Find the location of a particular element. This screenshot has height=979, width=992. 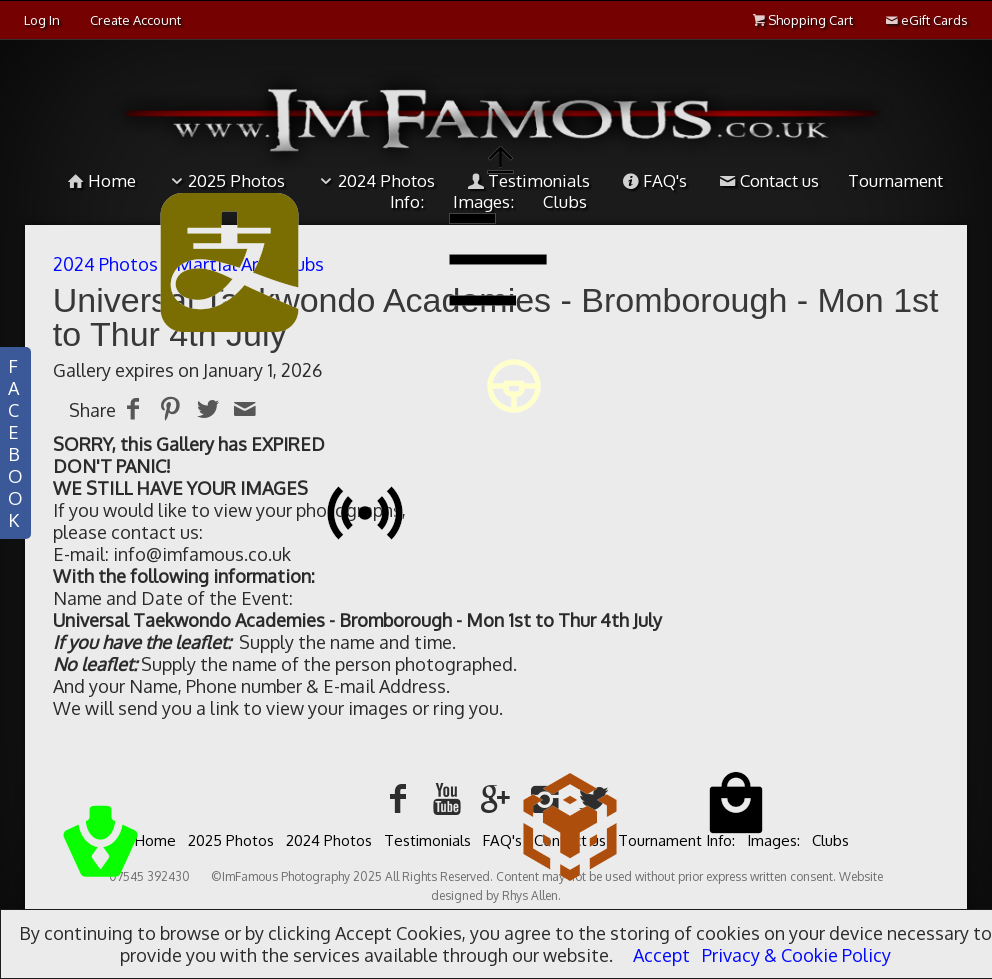

view your shopping bag is located at coordinates (736, 804).